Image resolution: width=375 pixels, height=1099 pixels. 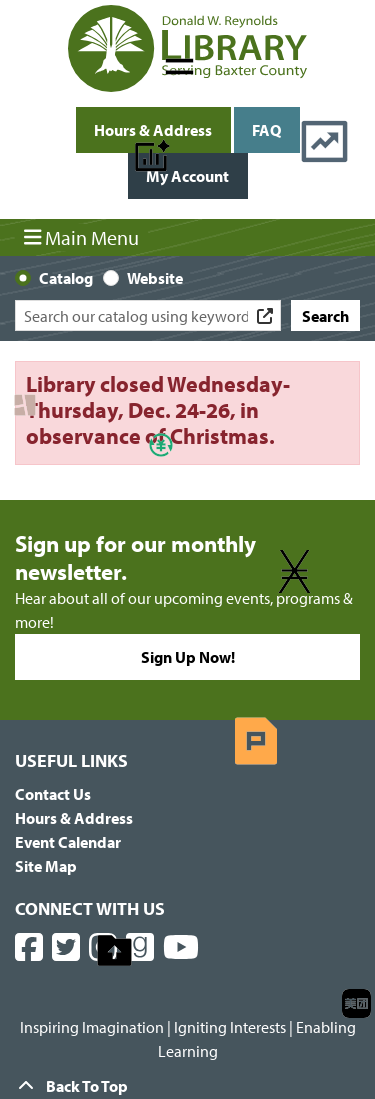 I want to click on view financial growth or investment performance, so click(x=324, y=141).